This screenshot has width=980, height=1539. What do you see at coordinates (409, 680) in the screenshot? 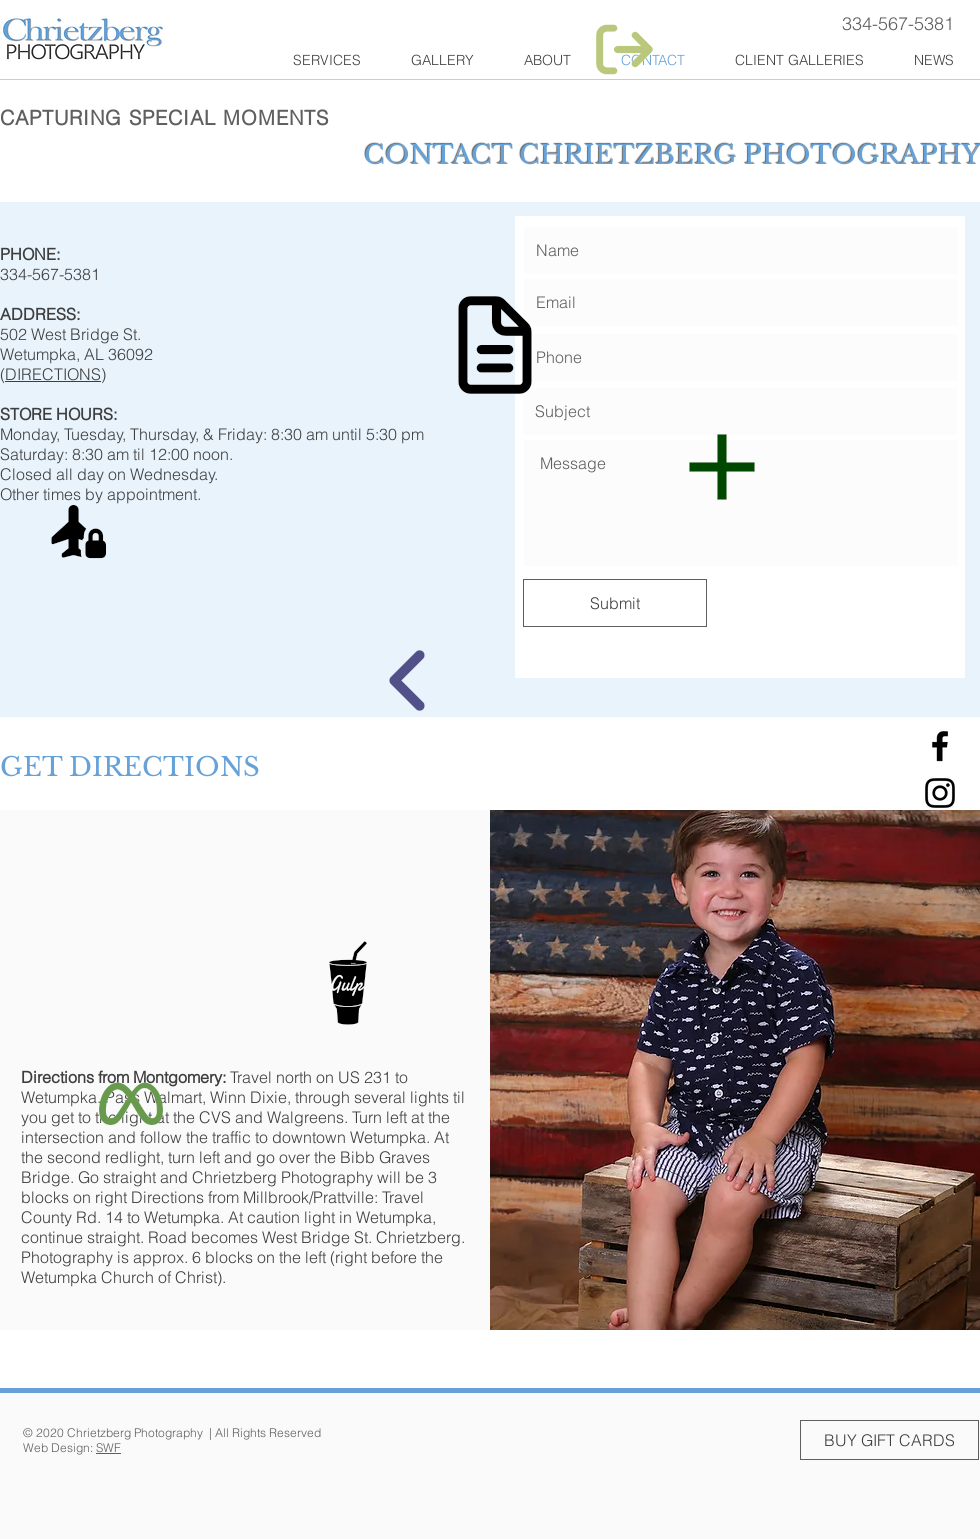
I see `go back to the previous screen` at bounding box center [409, 680].